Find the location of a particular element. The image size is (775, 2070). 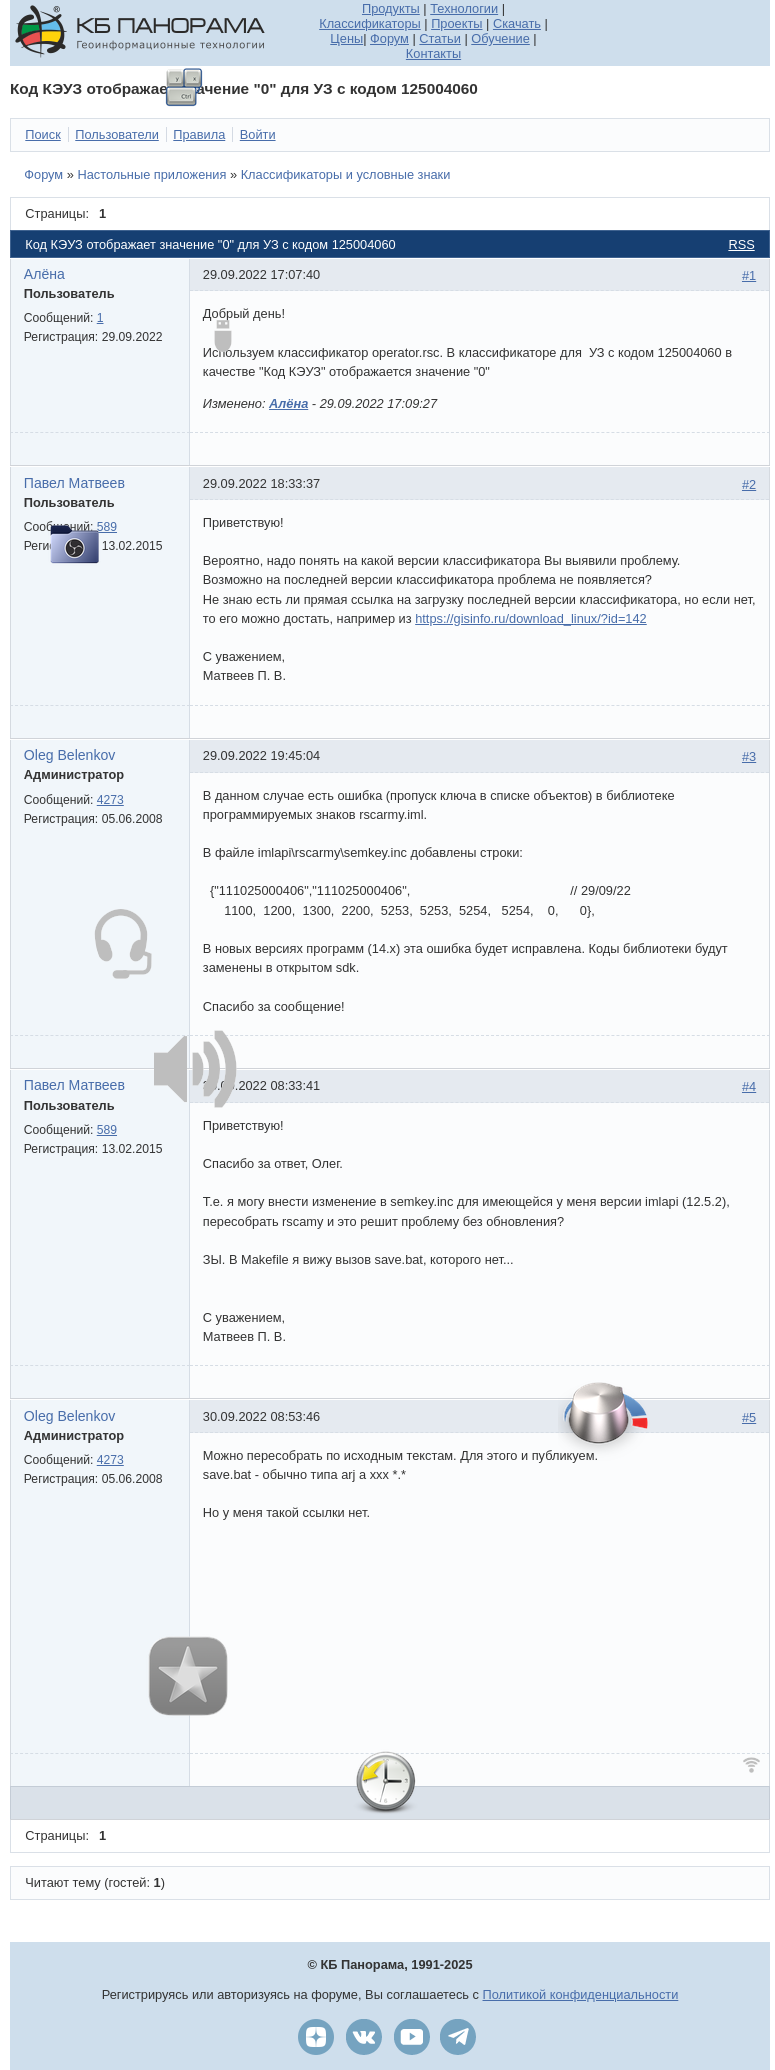

adjust system audio volume is located at coordinates (605, 1414).